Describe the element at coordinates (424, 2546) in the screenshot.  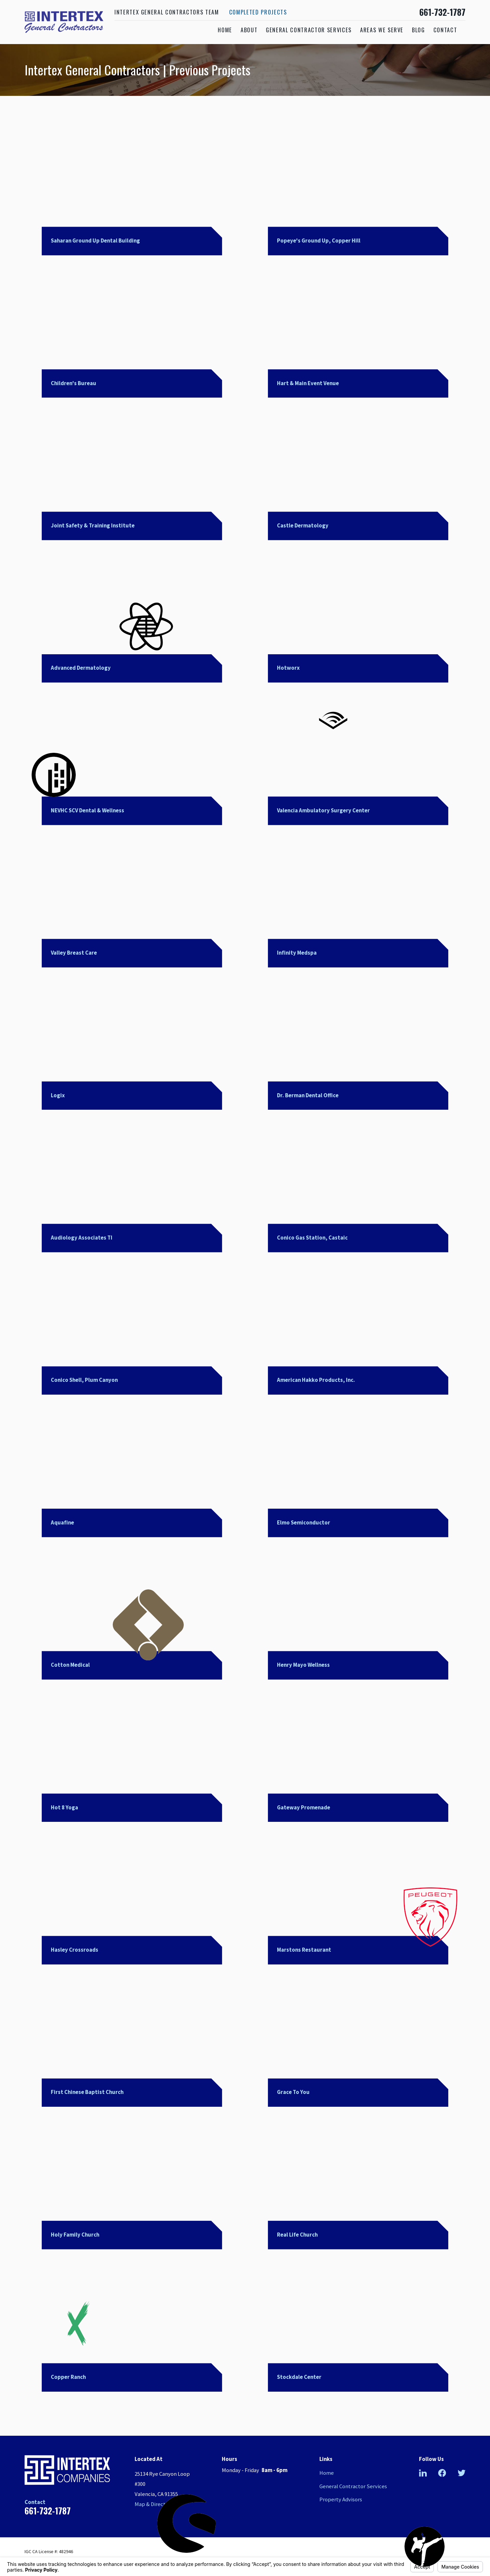
I see `sidekiq background job processing service logo` at that location.